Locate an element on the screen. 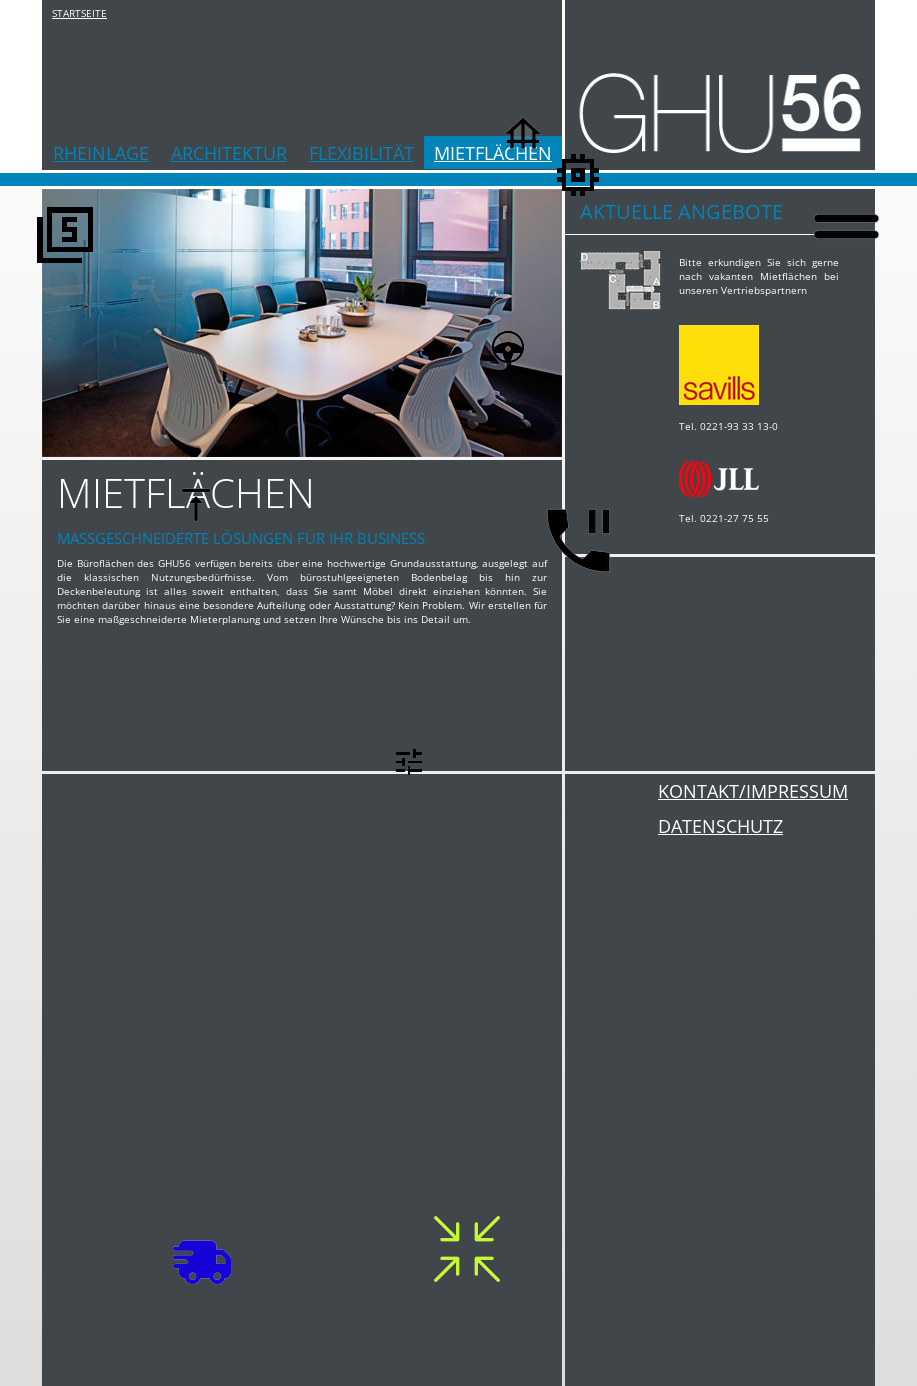  align content to the top is located at coordinates (196, 505).